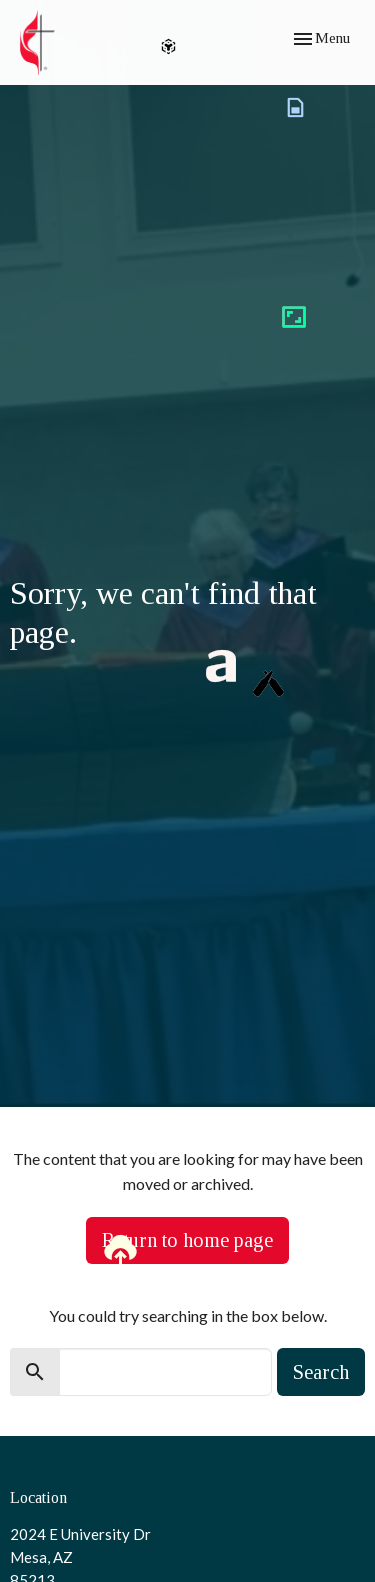  What do you see at coordinates (221, 666) in the screenshot?
I see `amilia brand logo` at bounding box center [221, 666].